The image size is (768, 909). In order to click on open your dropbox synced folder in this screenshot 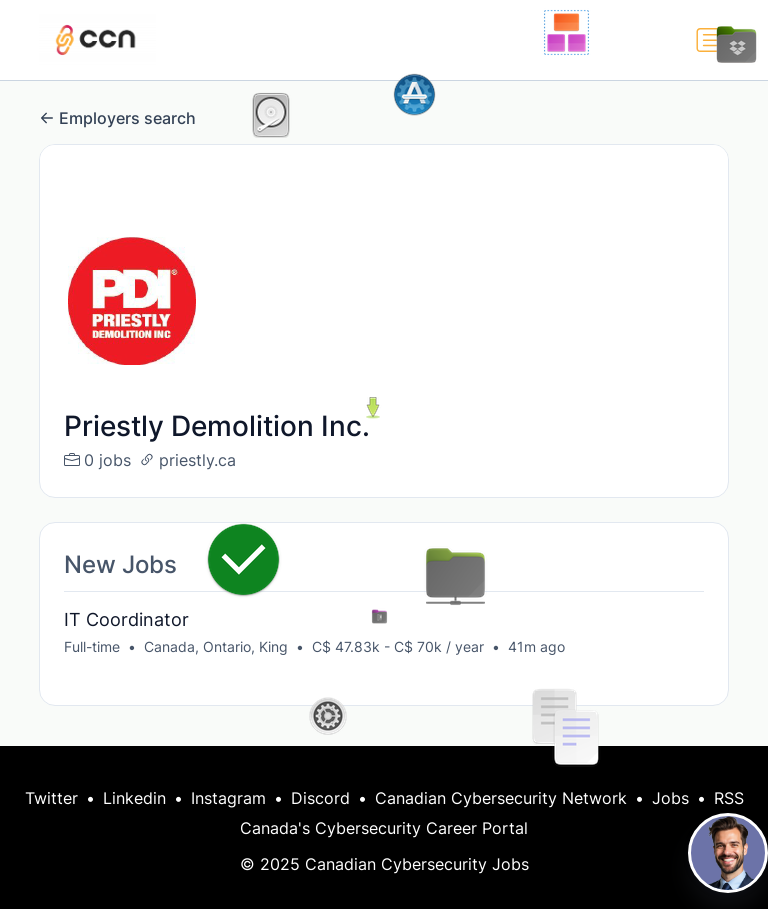, I will do `click(736, 44)`.